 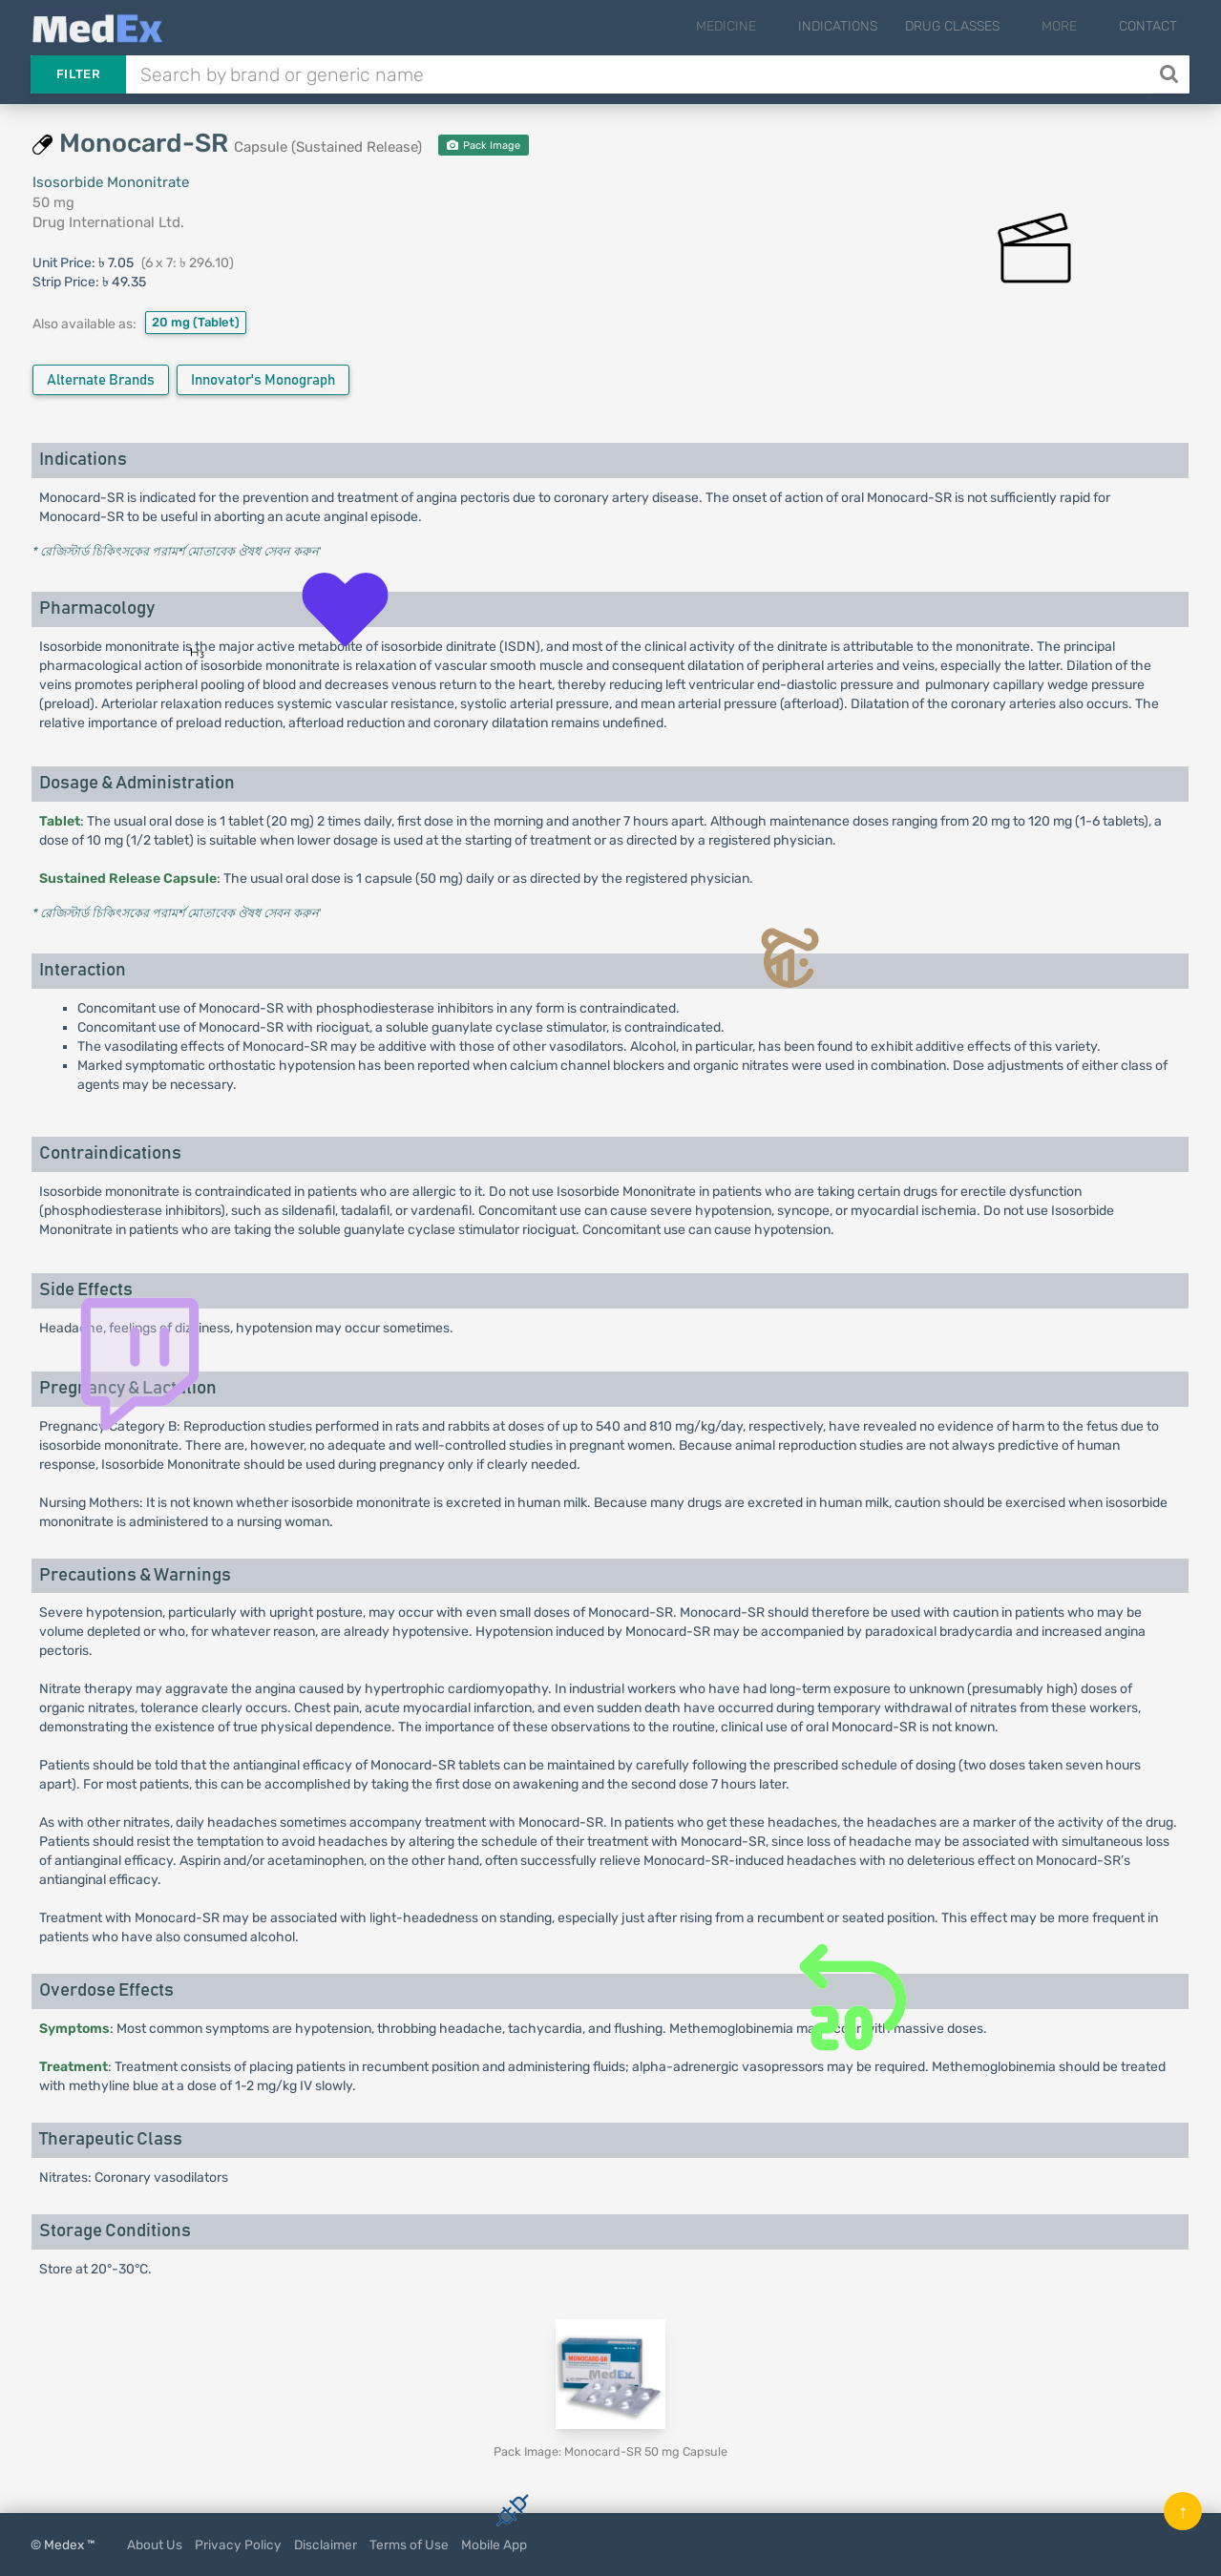 I want to click on skip backward 20 seconds, so click(x=850, y=2000).